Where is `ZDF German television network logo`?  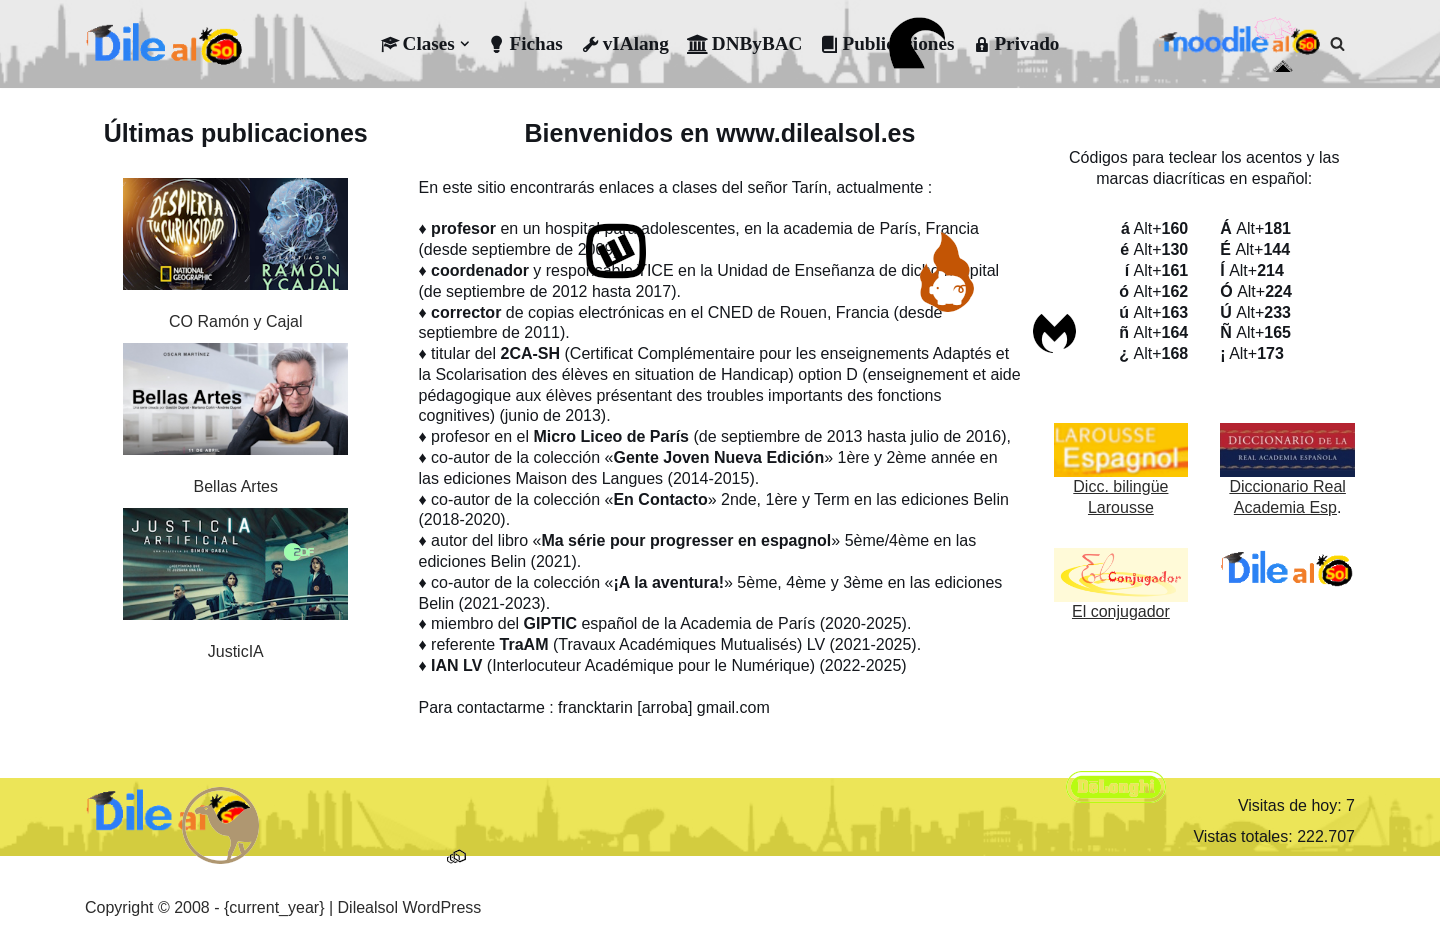
ZDF German television network logo is located at coordinates (299, 552).